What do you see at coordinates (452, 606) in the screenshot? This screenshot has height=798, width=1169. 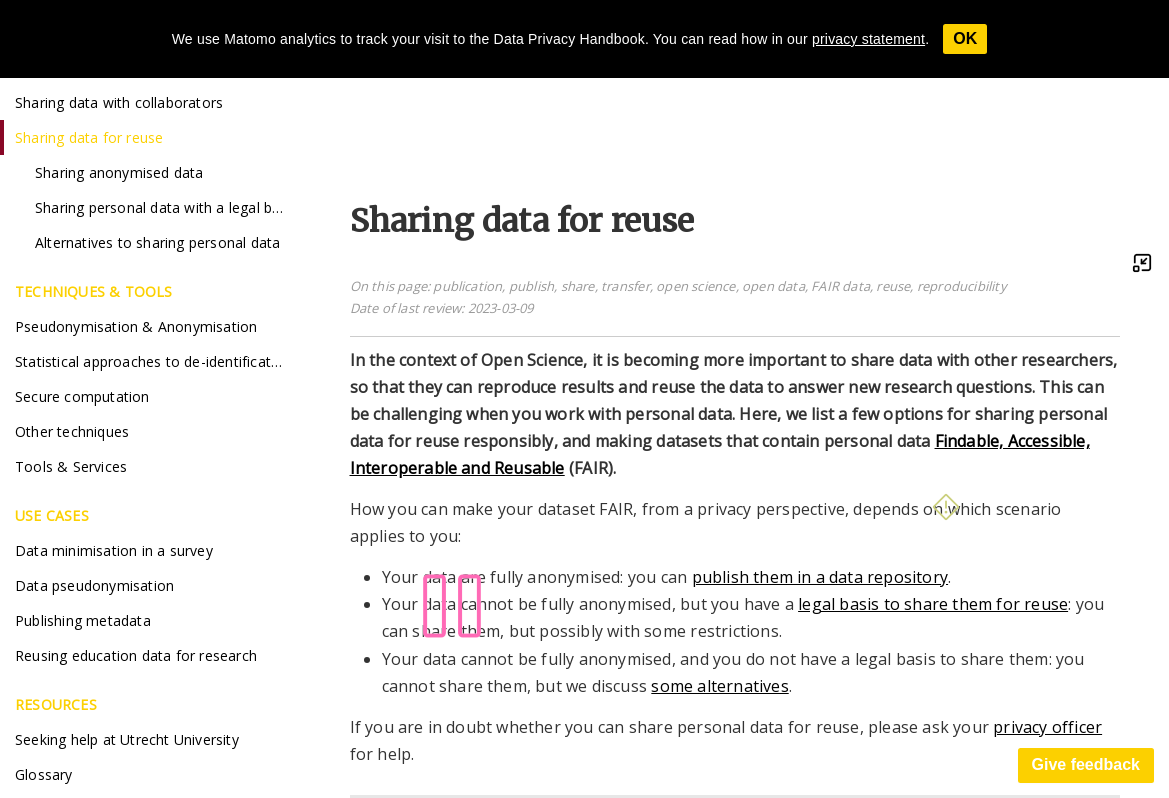 I see `pause media playback` at bounding box center [452, 606].